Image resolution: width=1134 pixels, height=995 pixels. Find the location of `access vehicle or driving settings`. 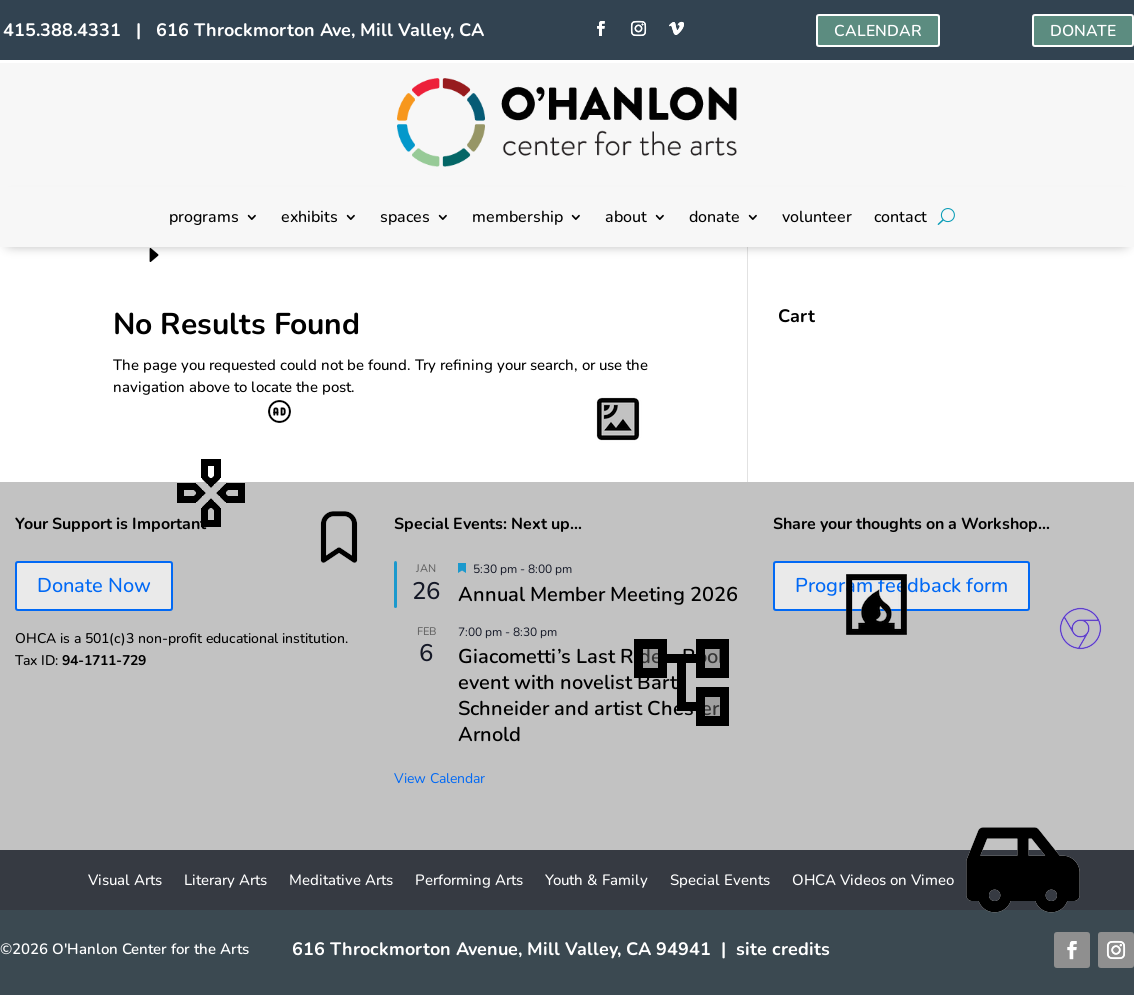

access vehicle or driving settings is located at coordinates (1023, 867).